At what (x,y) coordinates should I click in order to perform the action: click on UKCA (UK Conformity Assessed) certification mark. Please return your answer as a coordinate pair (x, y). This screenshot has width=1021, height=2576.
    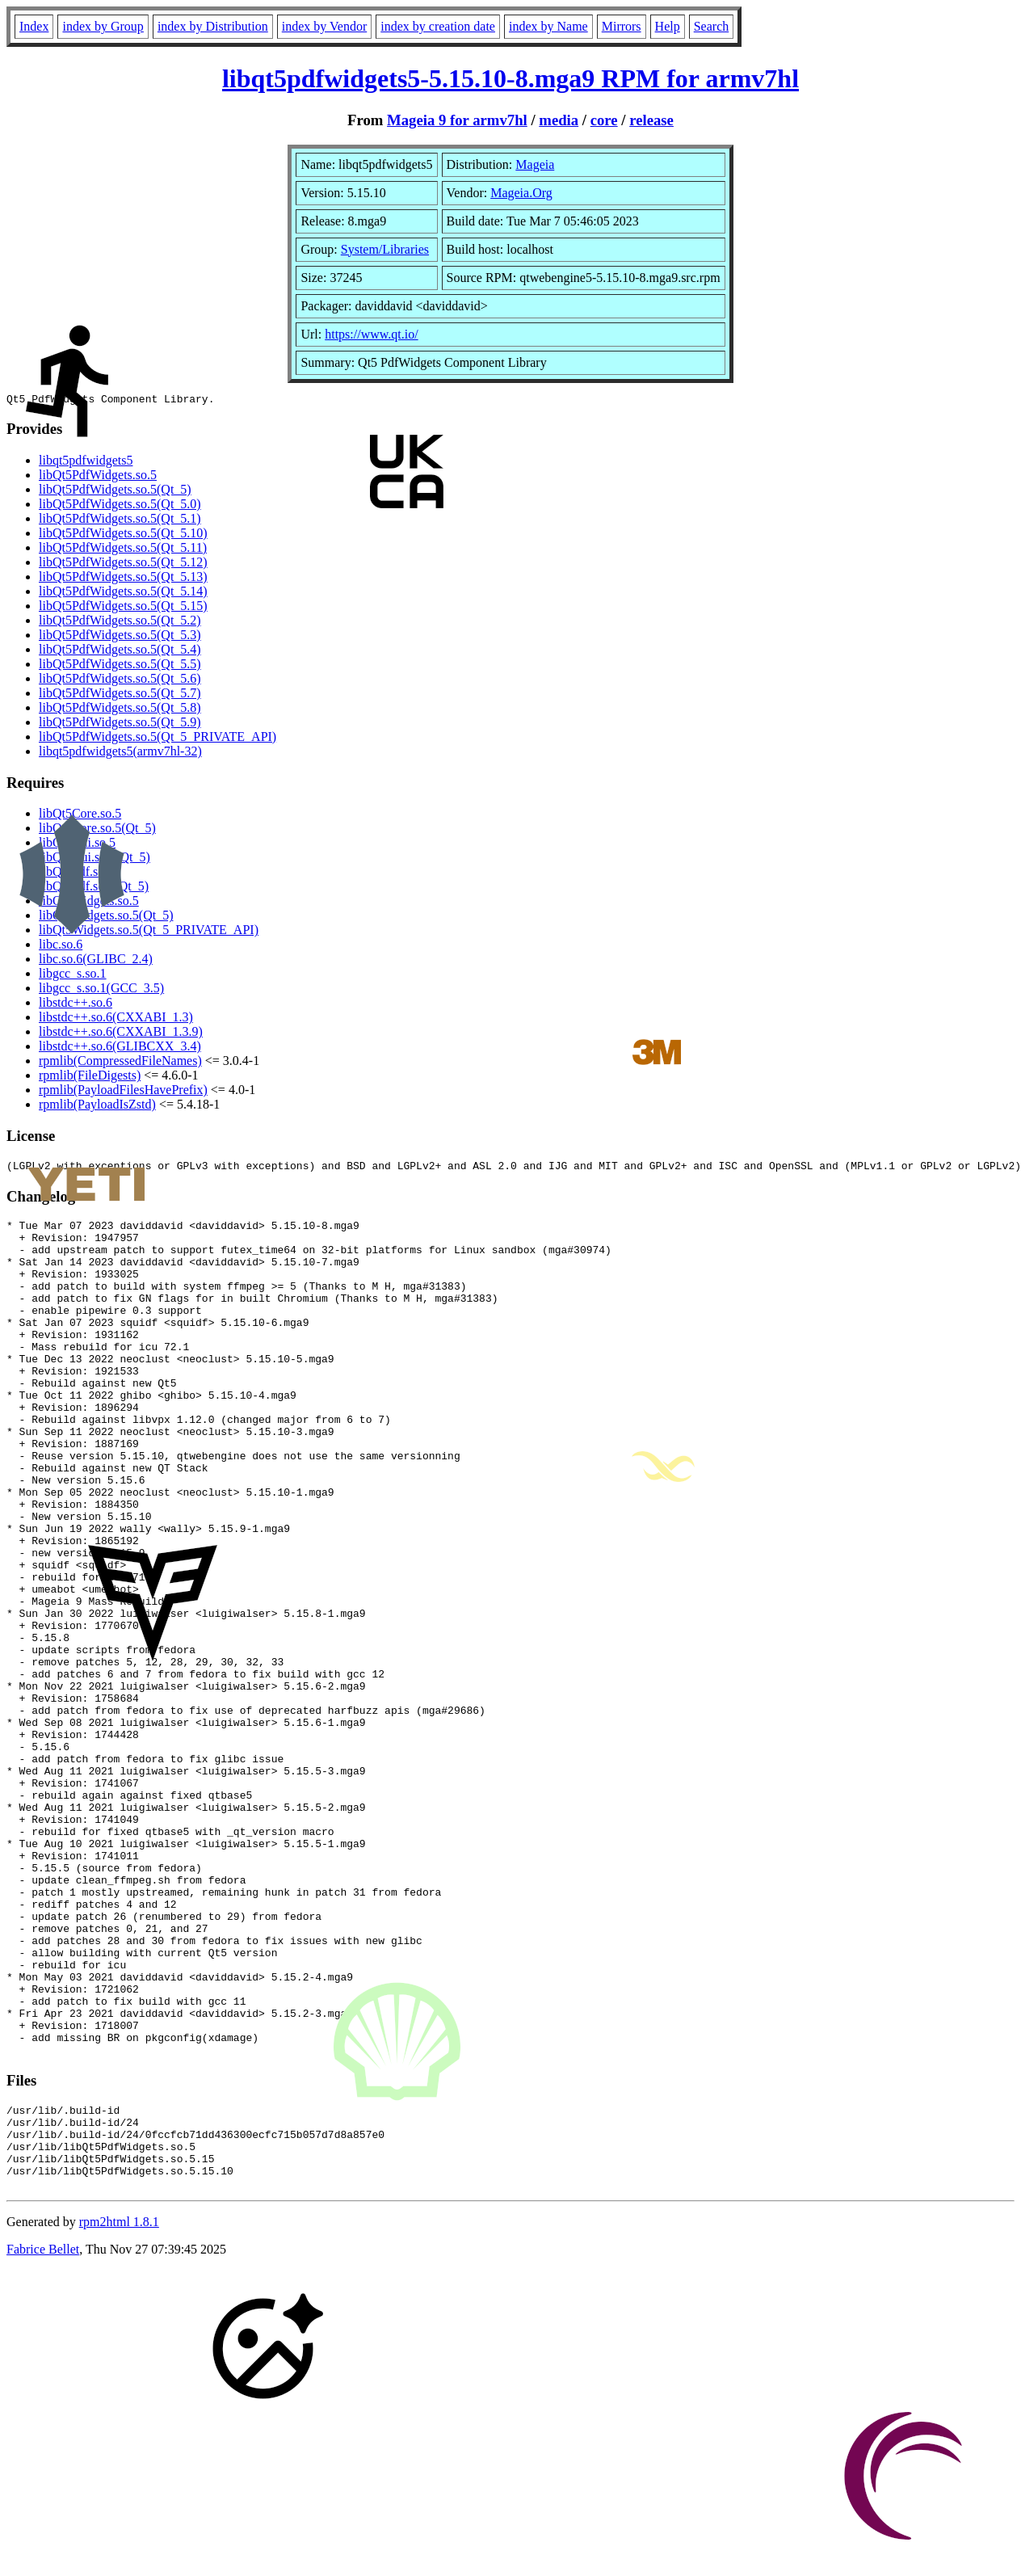
    Looking at the image, I should click on (406, 471).